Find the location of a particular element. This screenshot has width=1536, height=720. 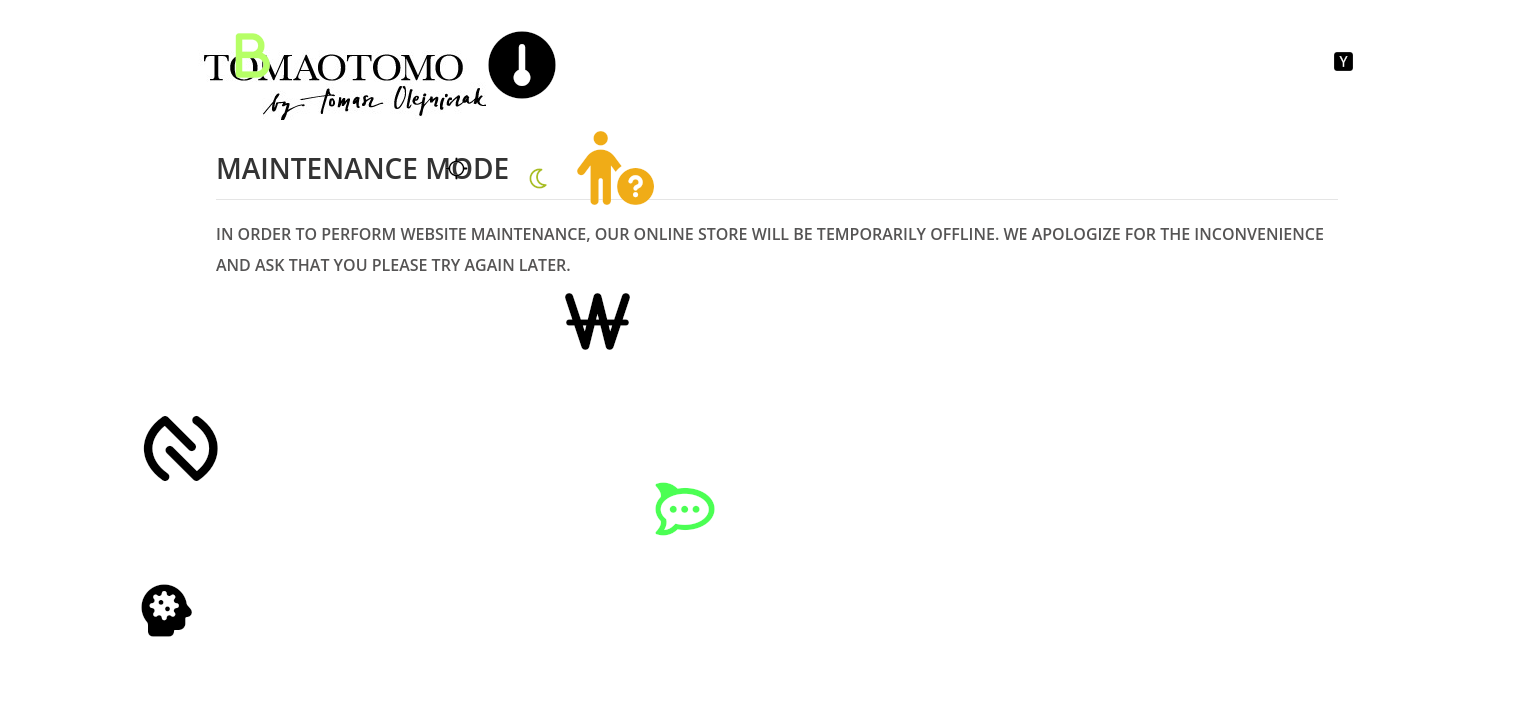

access help or support about user accounts is located at coordinates (613, 168).